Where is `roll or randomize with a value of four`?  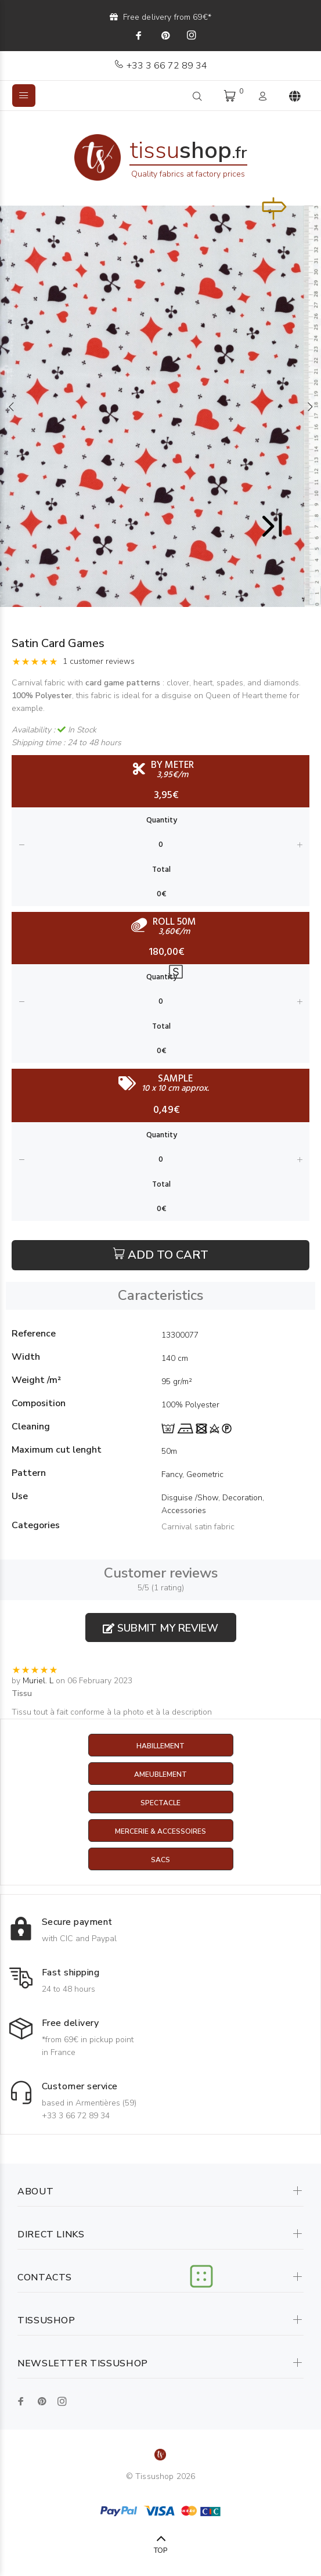 roll or randomize with a value of four is located at coordinates (201, 2276).